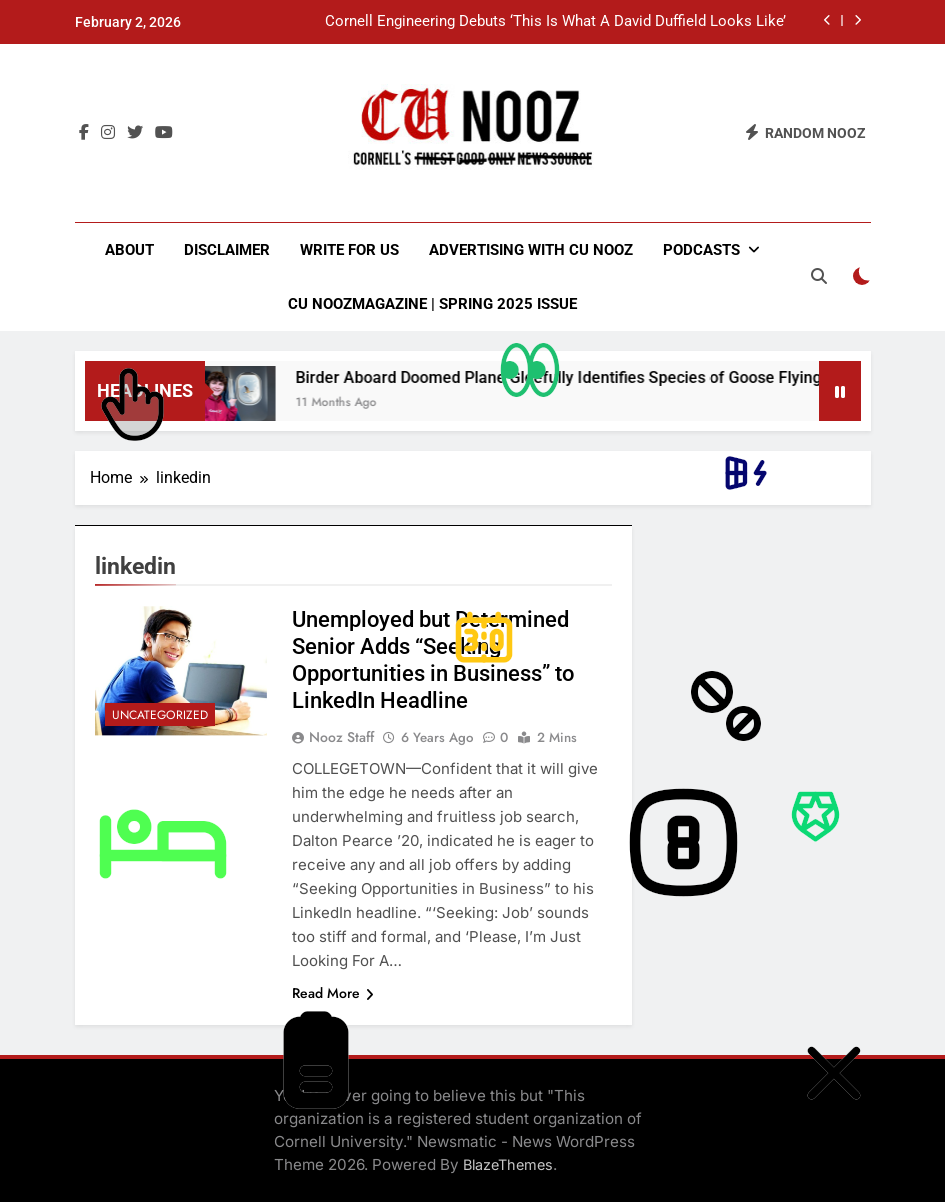 The height and width of the screenshot is (1202, 945). What do you see at coordinates (834, 1073) in the screenshot?
I see `close or dismiss a dialog` at bounding box center [834, 1073].